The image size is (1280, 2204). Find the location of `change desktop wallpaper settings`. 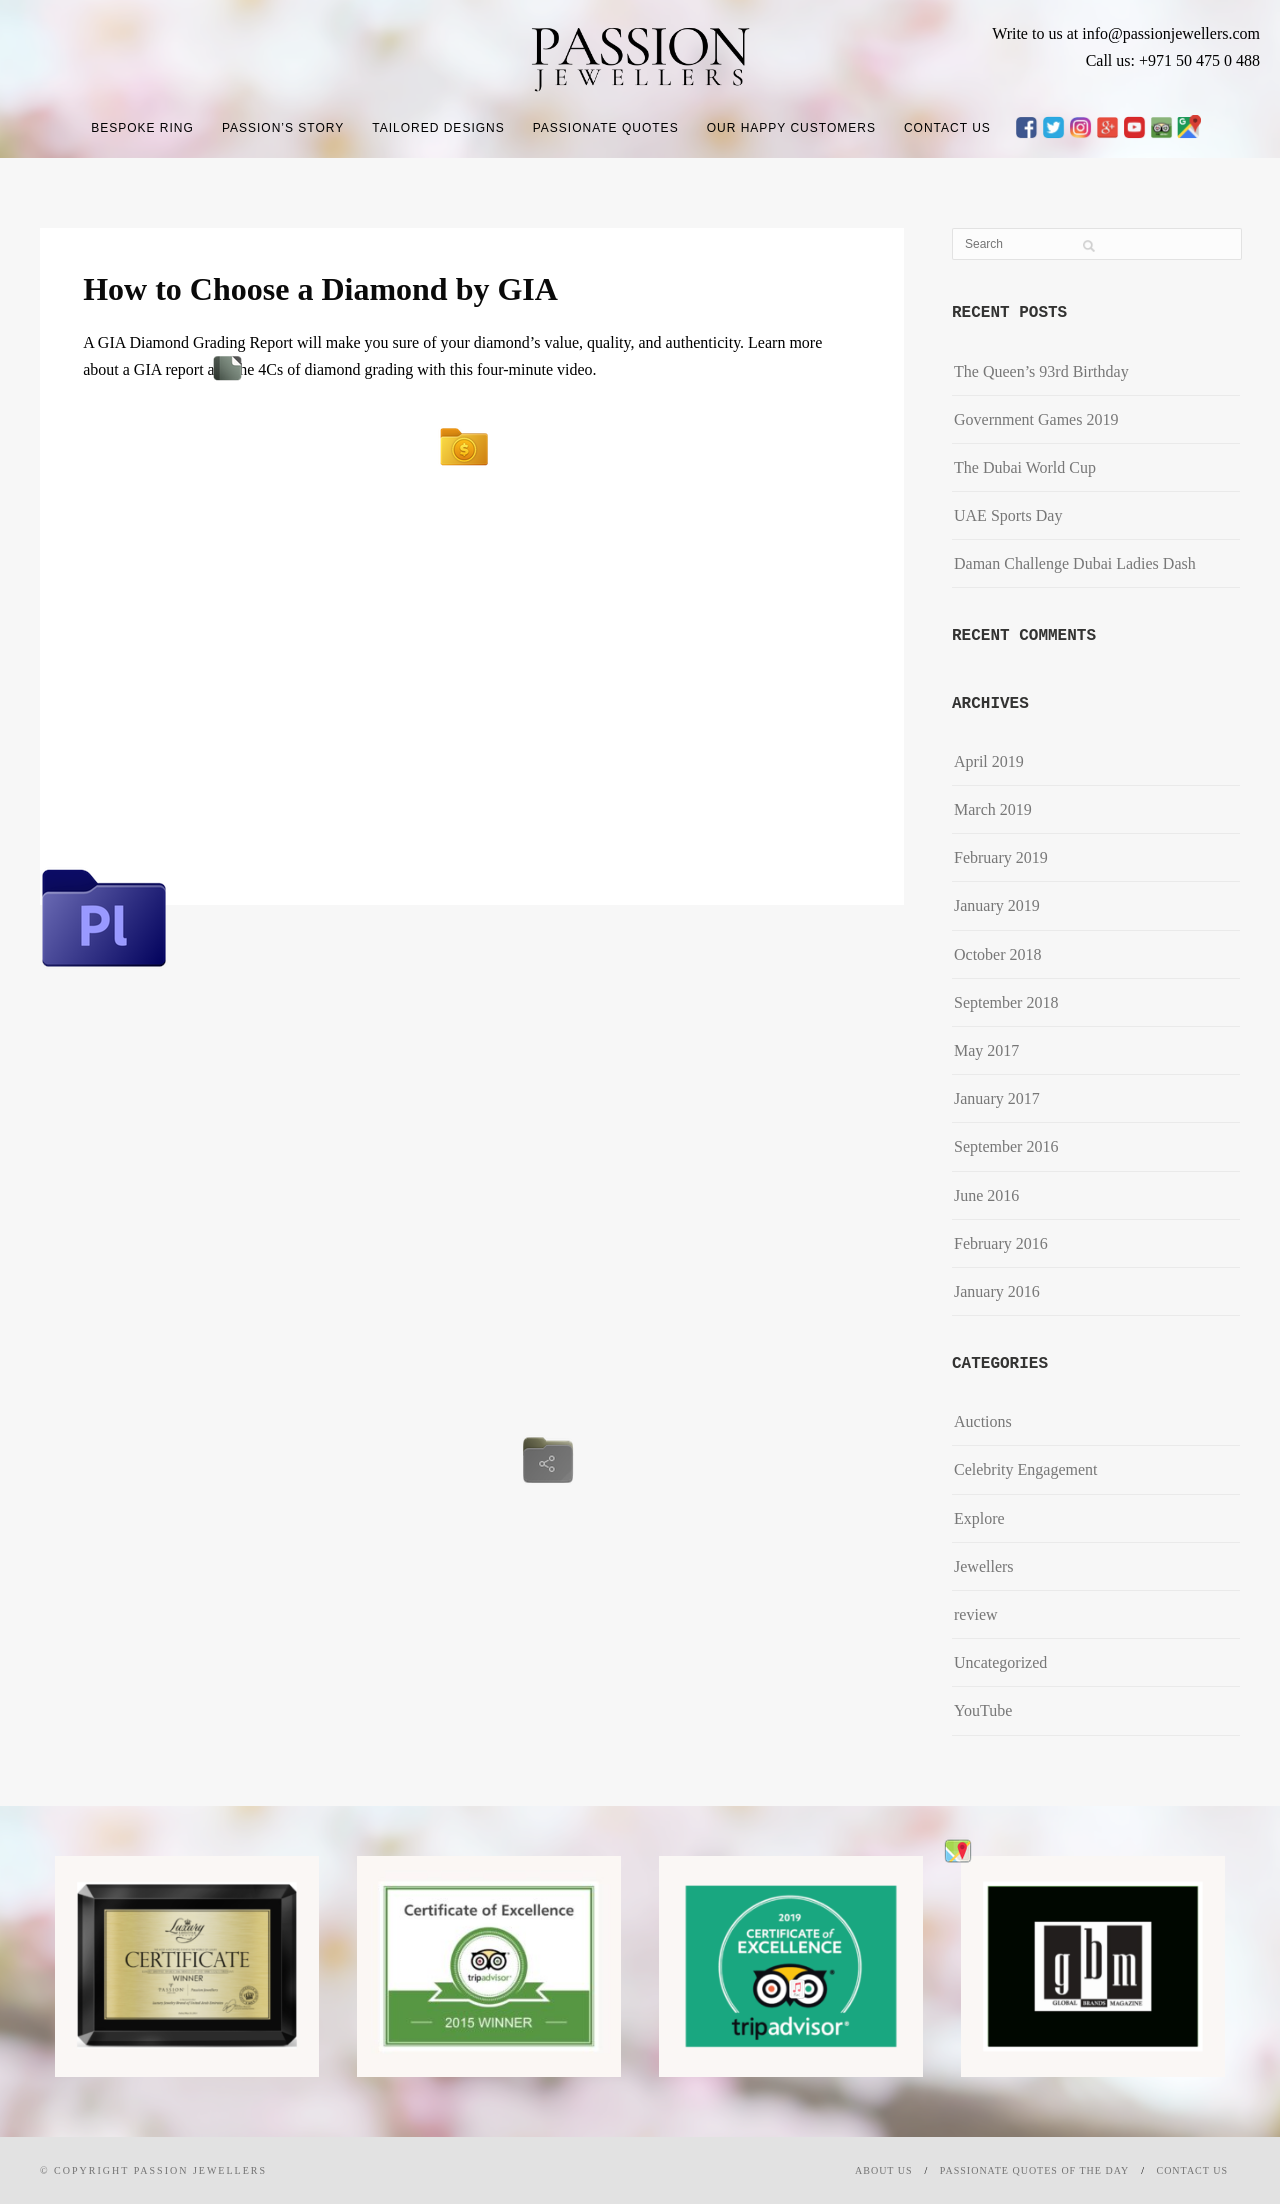

change desktop wallpaper settings is located at coordinates (227, 367).